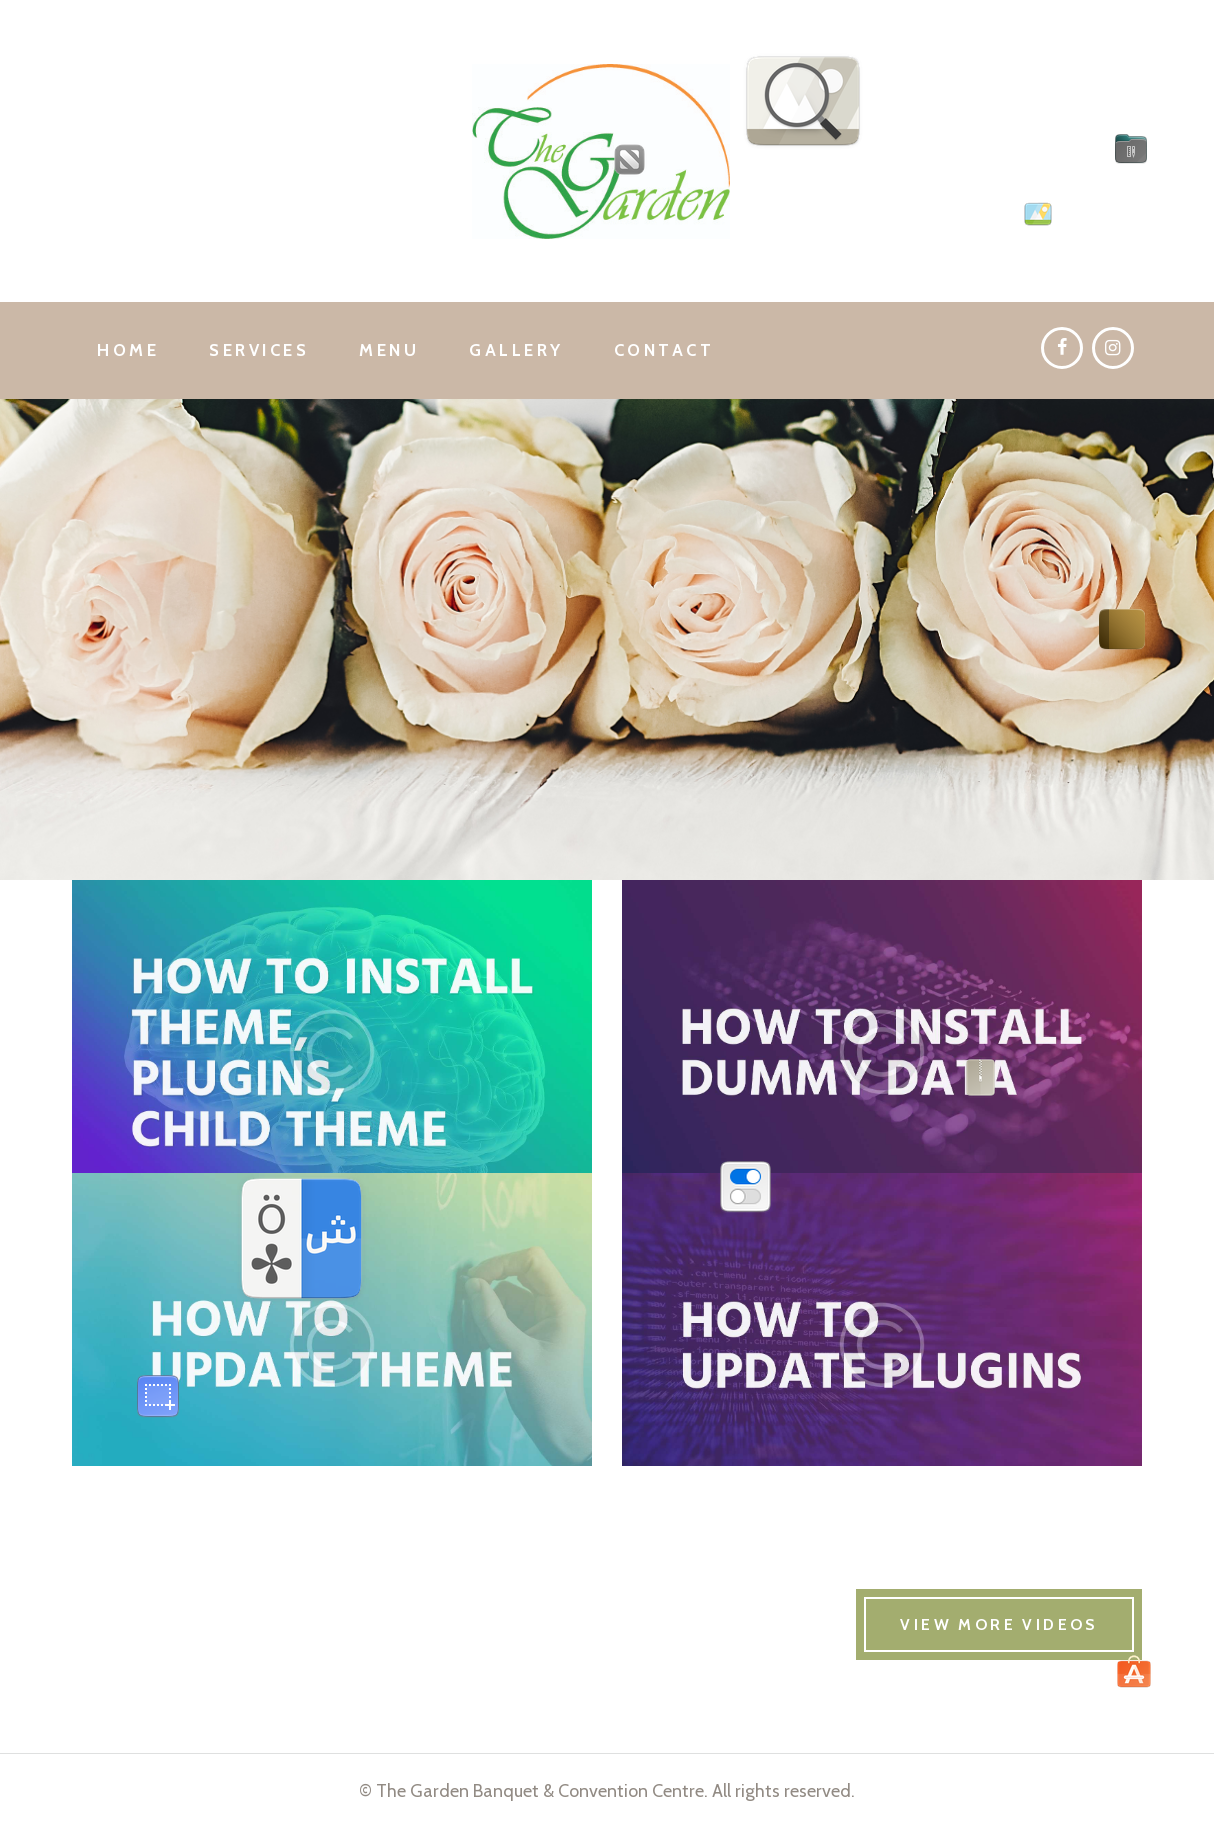 The width and height of the screenshot is (1214, 1829). I want to click on access your templates folder, so click(1131, 148).